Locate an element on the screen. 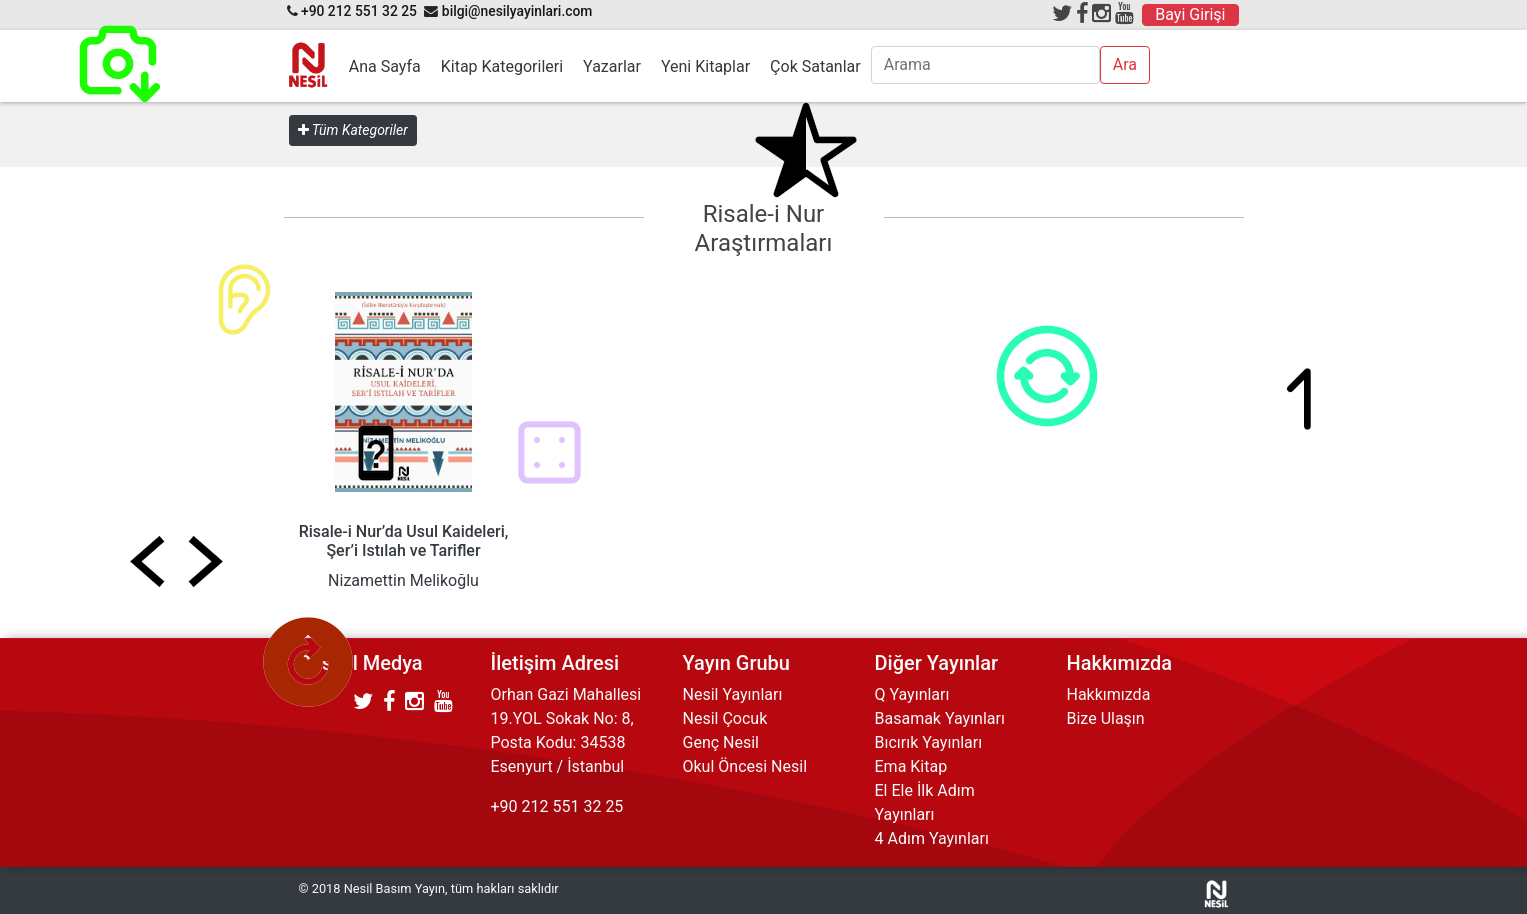 The image size is (1527, 914). randomize or shuffle content is located at coordinates (549, 452).